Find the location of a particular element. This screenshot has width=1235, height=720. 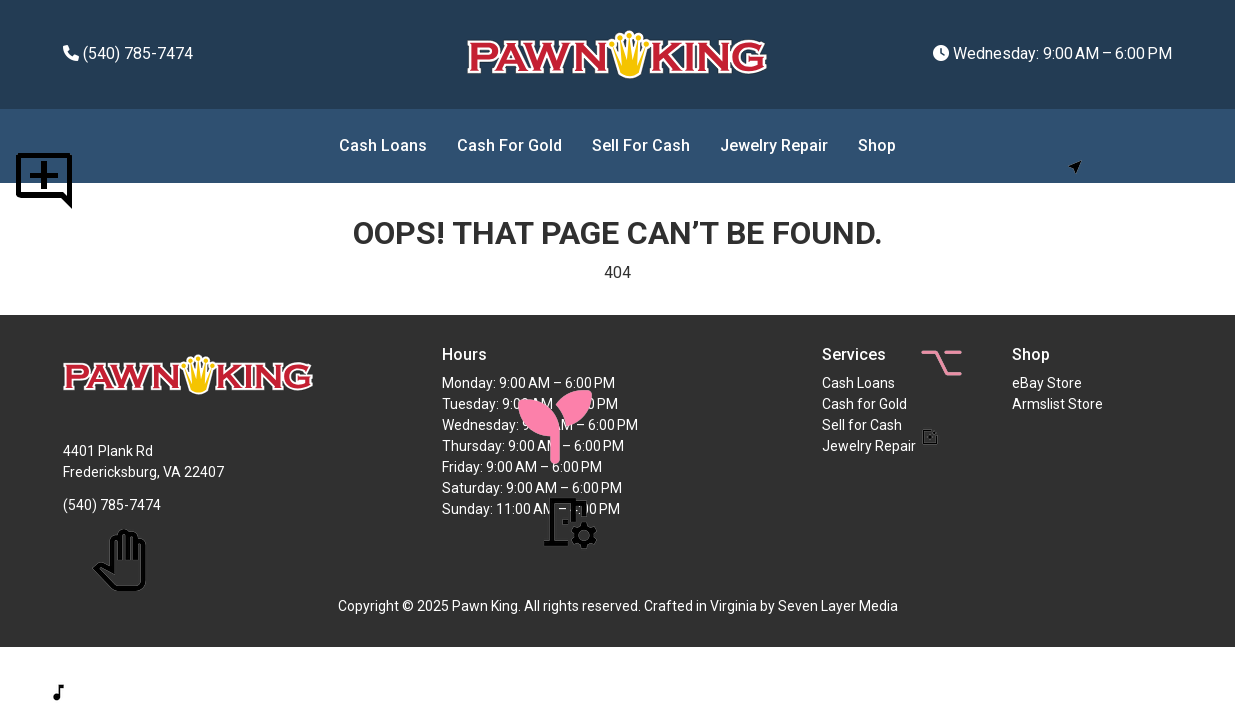

indicates new growth or beginner status is located at coordinates (555, 427).